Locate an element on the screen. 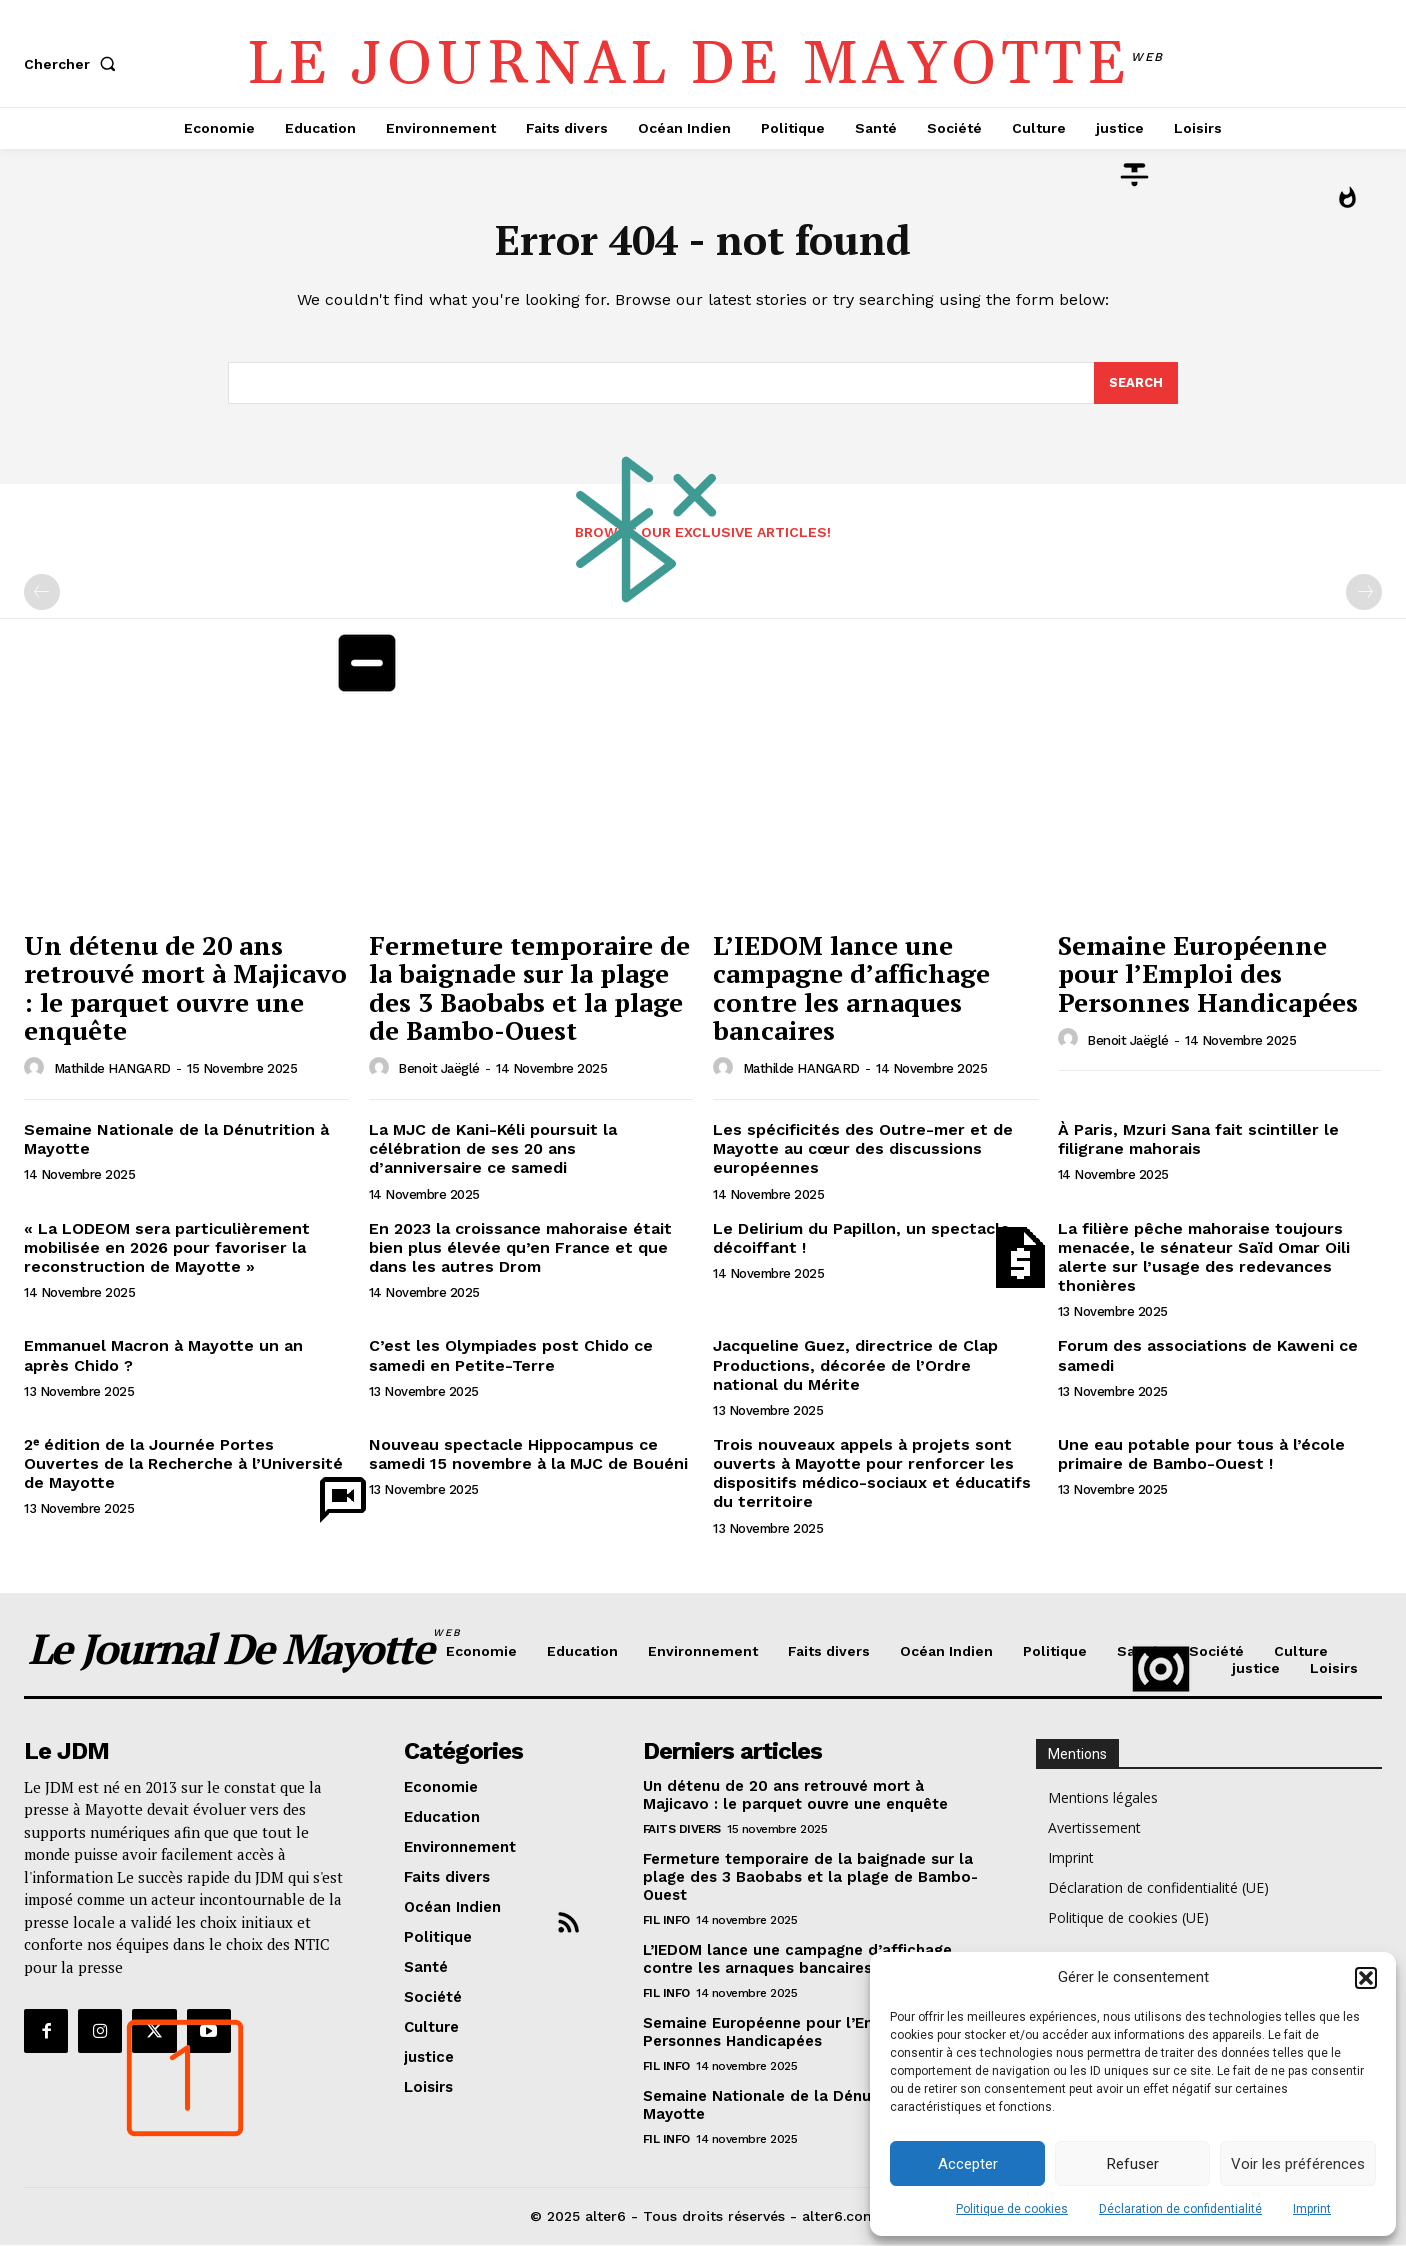 The width and height of the screenshot is (1406, 2246). apply strikethrough formatting to selected text is located at coordinates (1134, 175).